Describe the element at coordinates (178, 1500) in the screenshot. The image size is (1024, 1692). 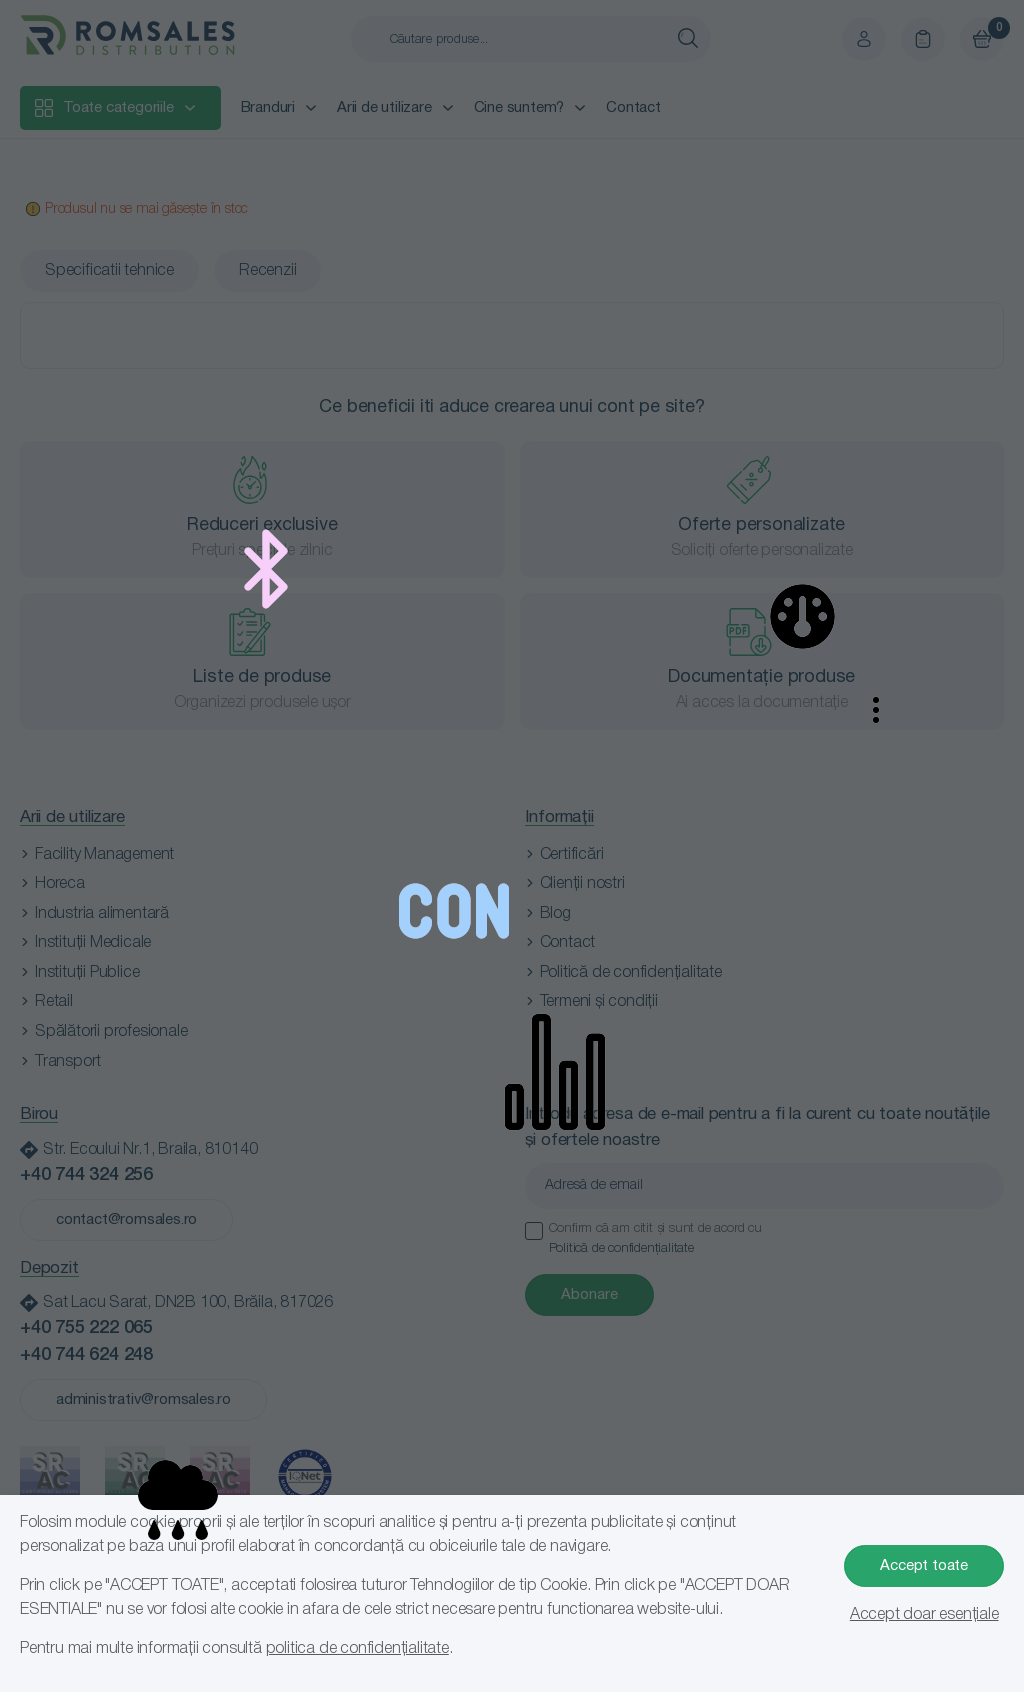
I see `indicates rainy weather conditions` at that location.